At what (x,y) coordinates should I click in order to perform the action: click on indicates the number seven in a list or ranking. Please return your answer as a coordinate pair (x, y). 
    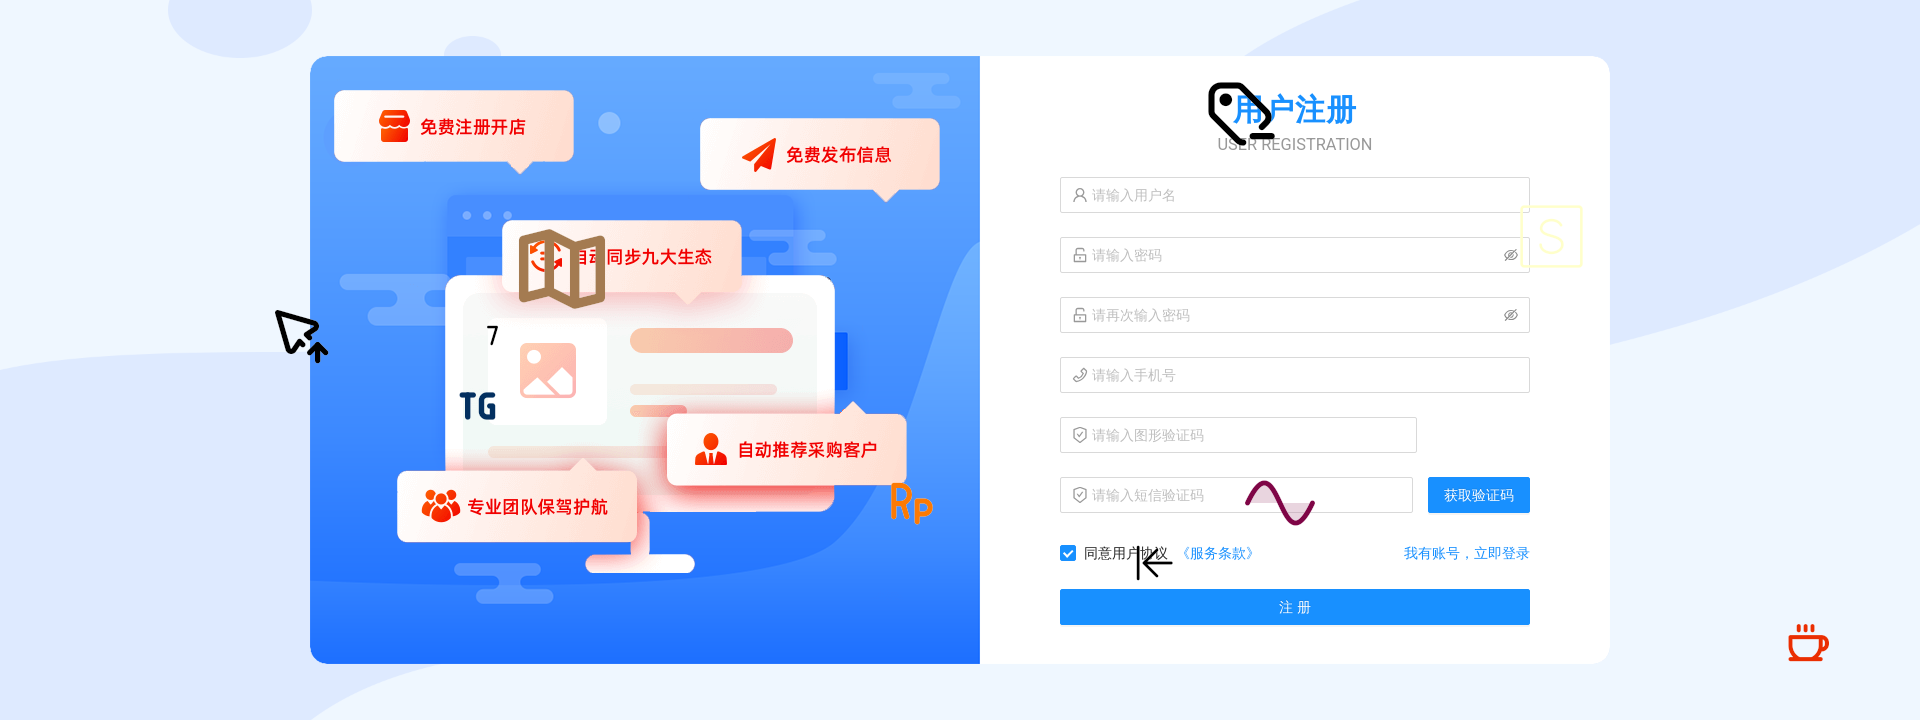
    Looking at the image, I should click on (492, 335).